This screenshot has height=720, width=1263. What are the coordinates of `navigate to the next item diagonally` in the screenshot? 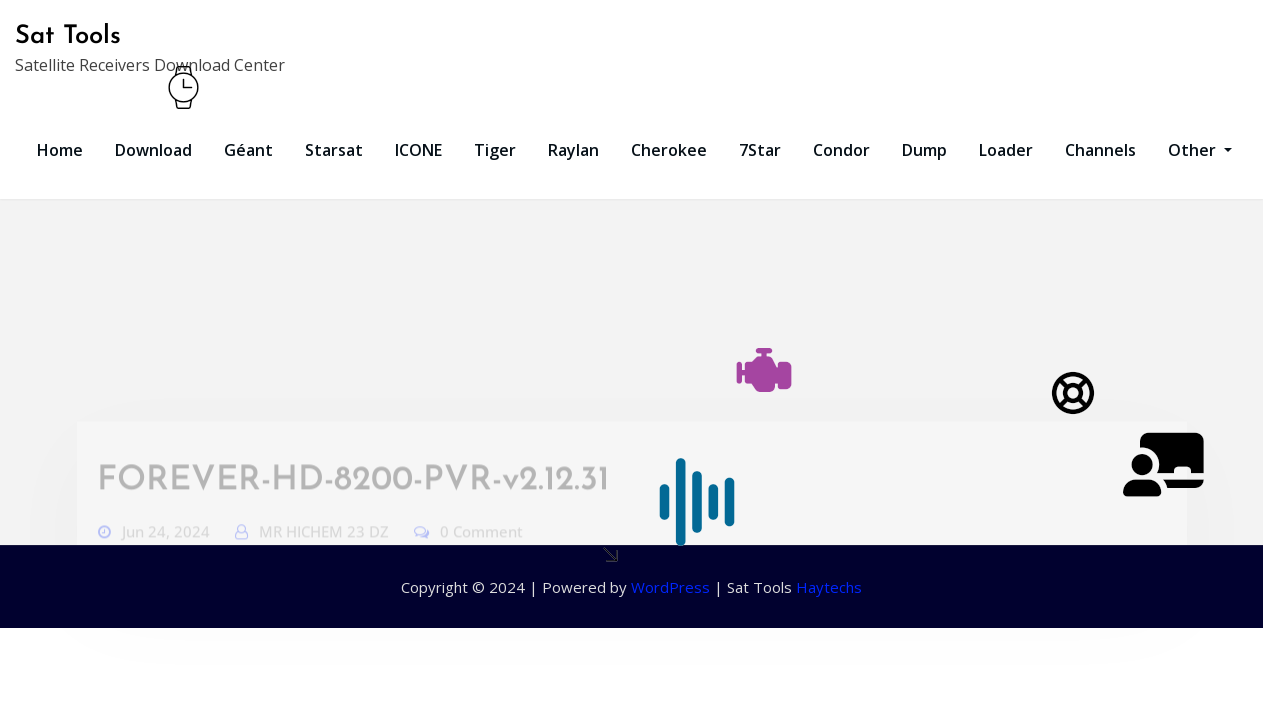 It's located at (610, 554).